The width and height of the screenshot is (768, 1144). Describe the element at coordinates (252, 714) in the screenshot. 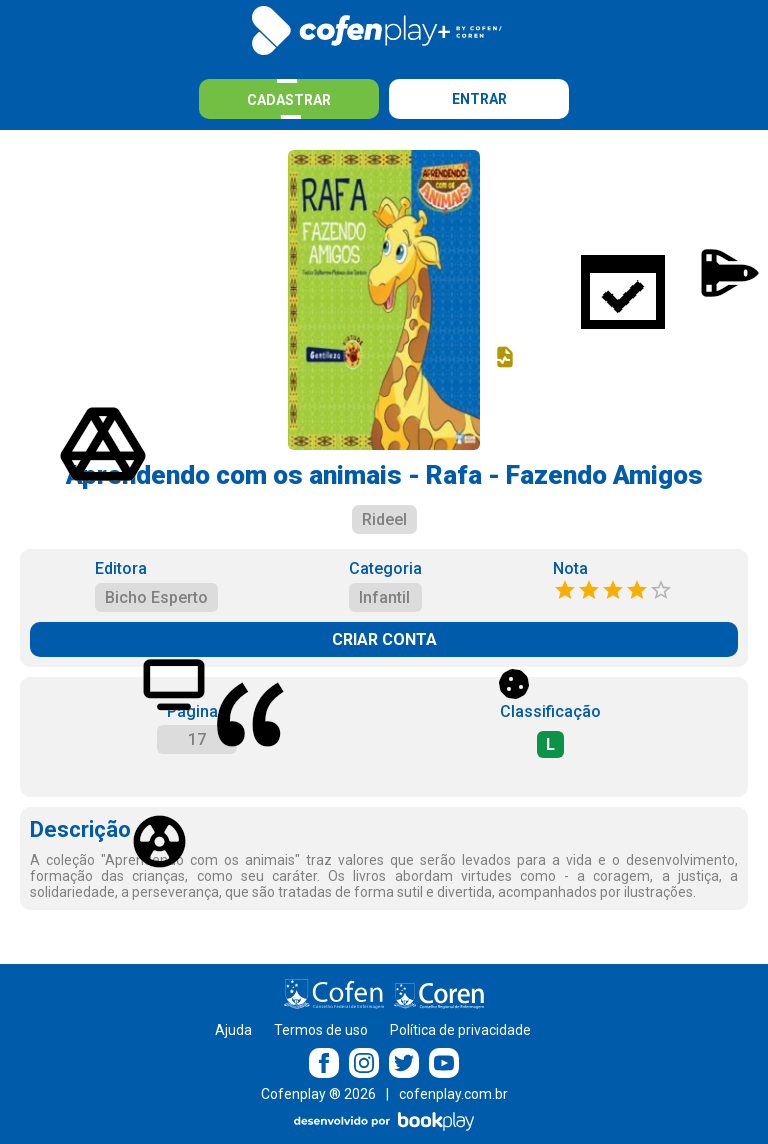

I see `insert a block quote` at that location.